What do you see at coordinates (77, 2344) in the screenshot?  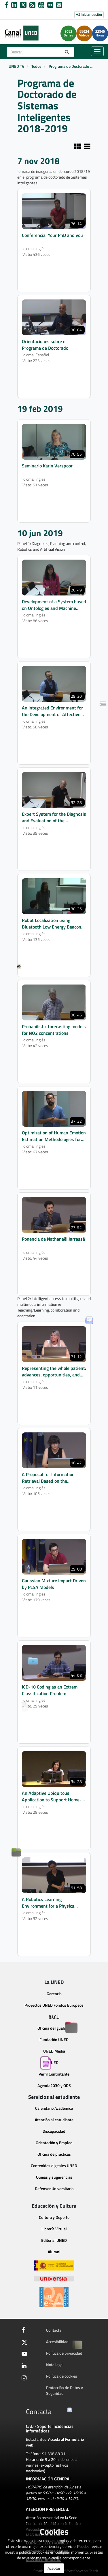 I see `access the desktop folder` at bounding box center [77, 2344].